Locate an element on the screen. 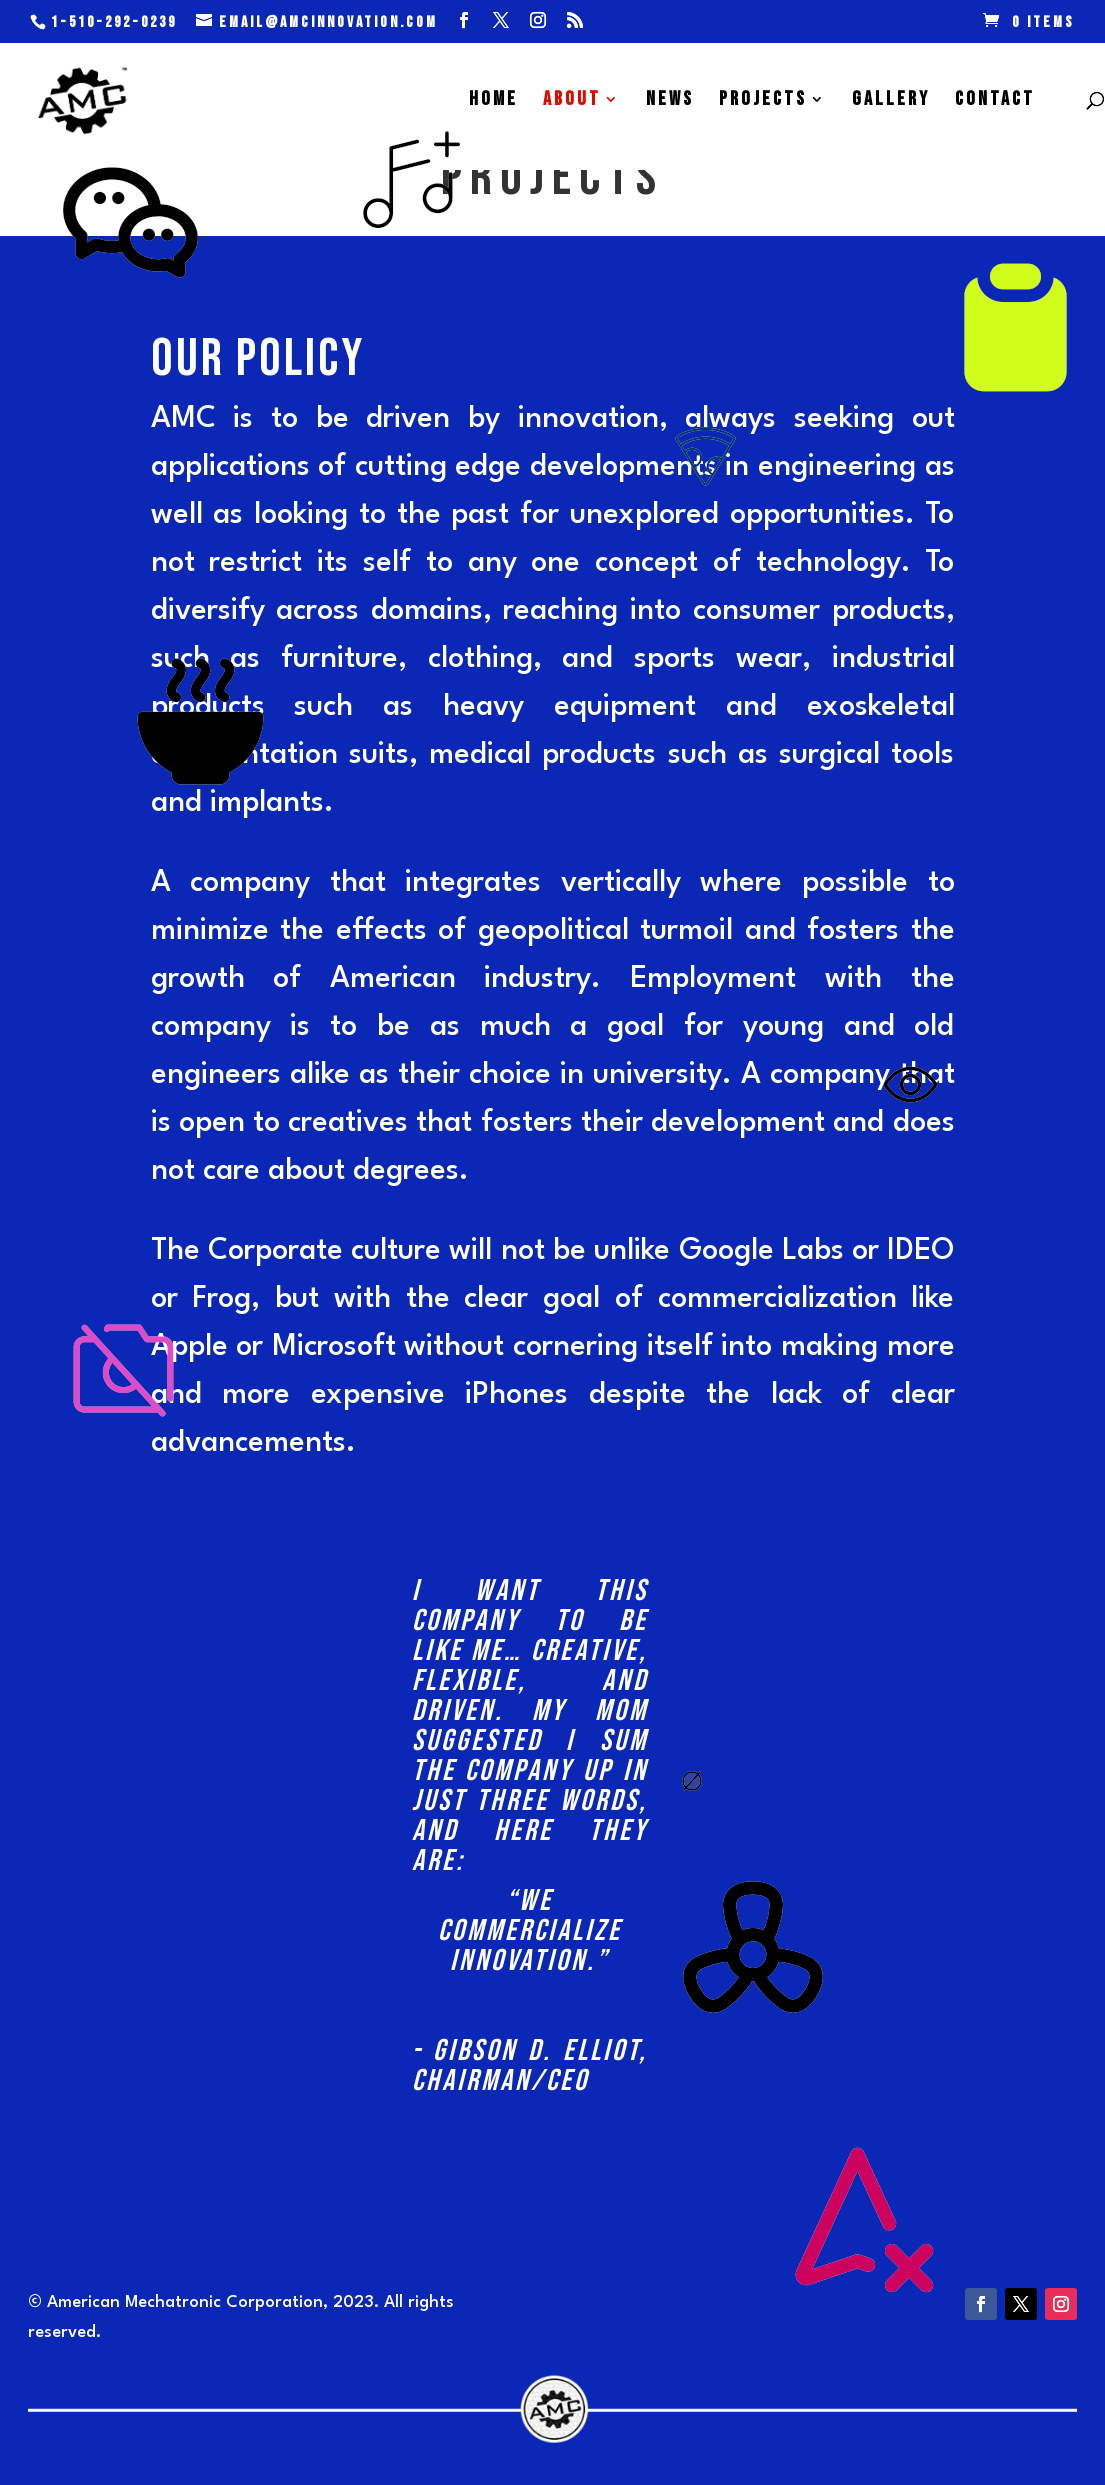  camera access is disabled is located at coordinates (123, 1370).